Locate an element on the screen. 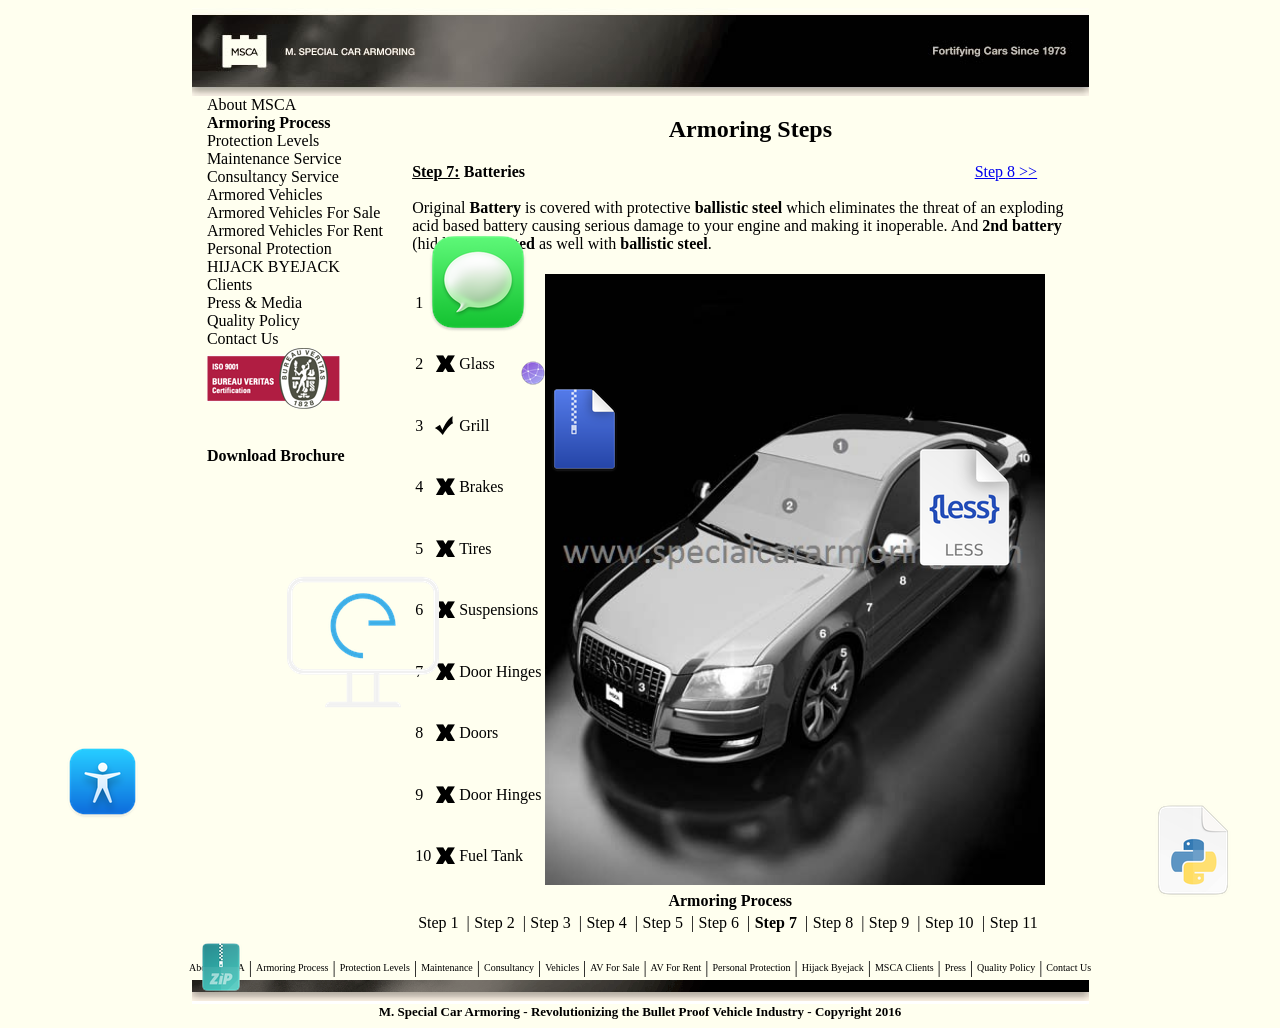 This screenshot has height=1028, width=1280. access network workgroup or shared resources is located at coordinates (533, 373).